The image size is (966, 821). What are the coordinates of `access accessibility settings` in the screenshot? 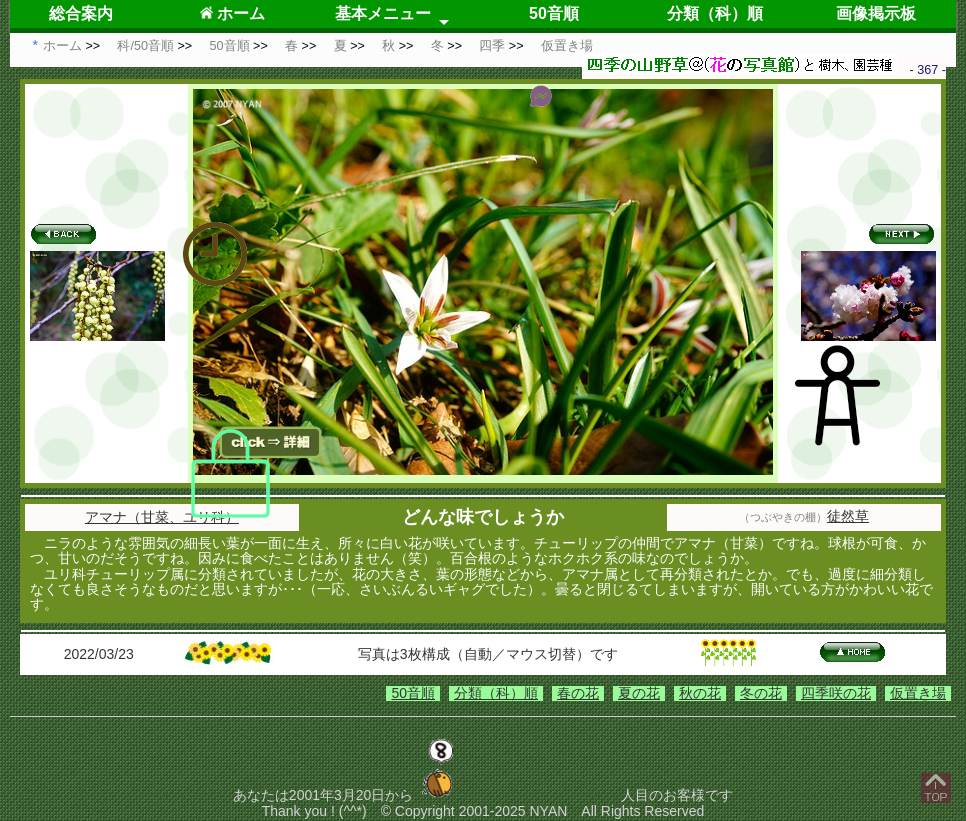 It's located at (837, 394).